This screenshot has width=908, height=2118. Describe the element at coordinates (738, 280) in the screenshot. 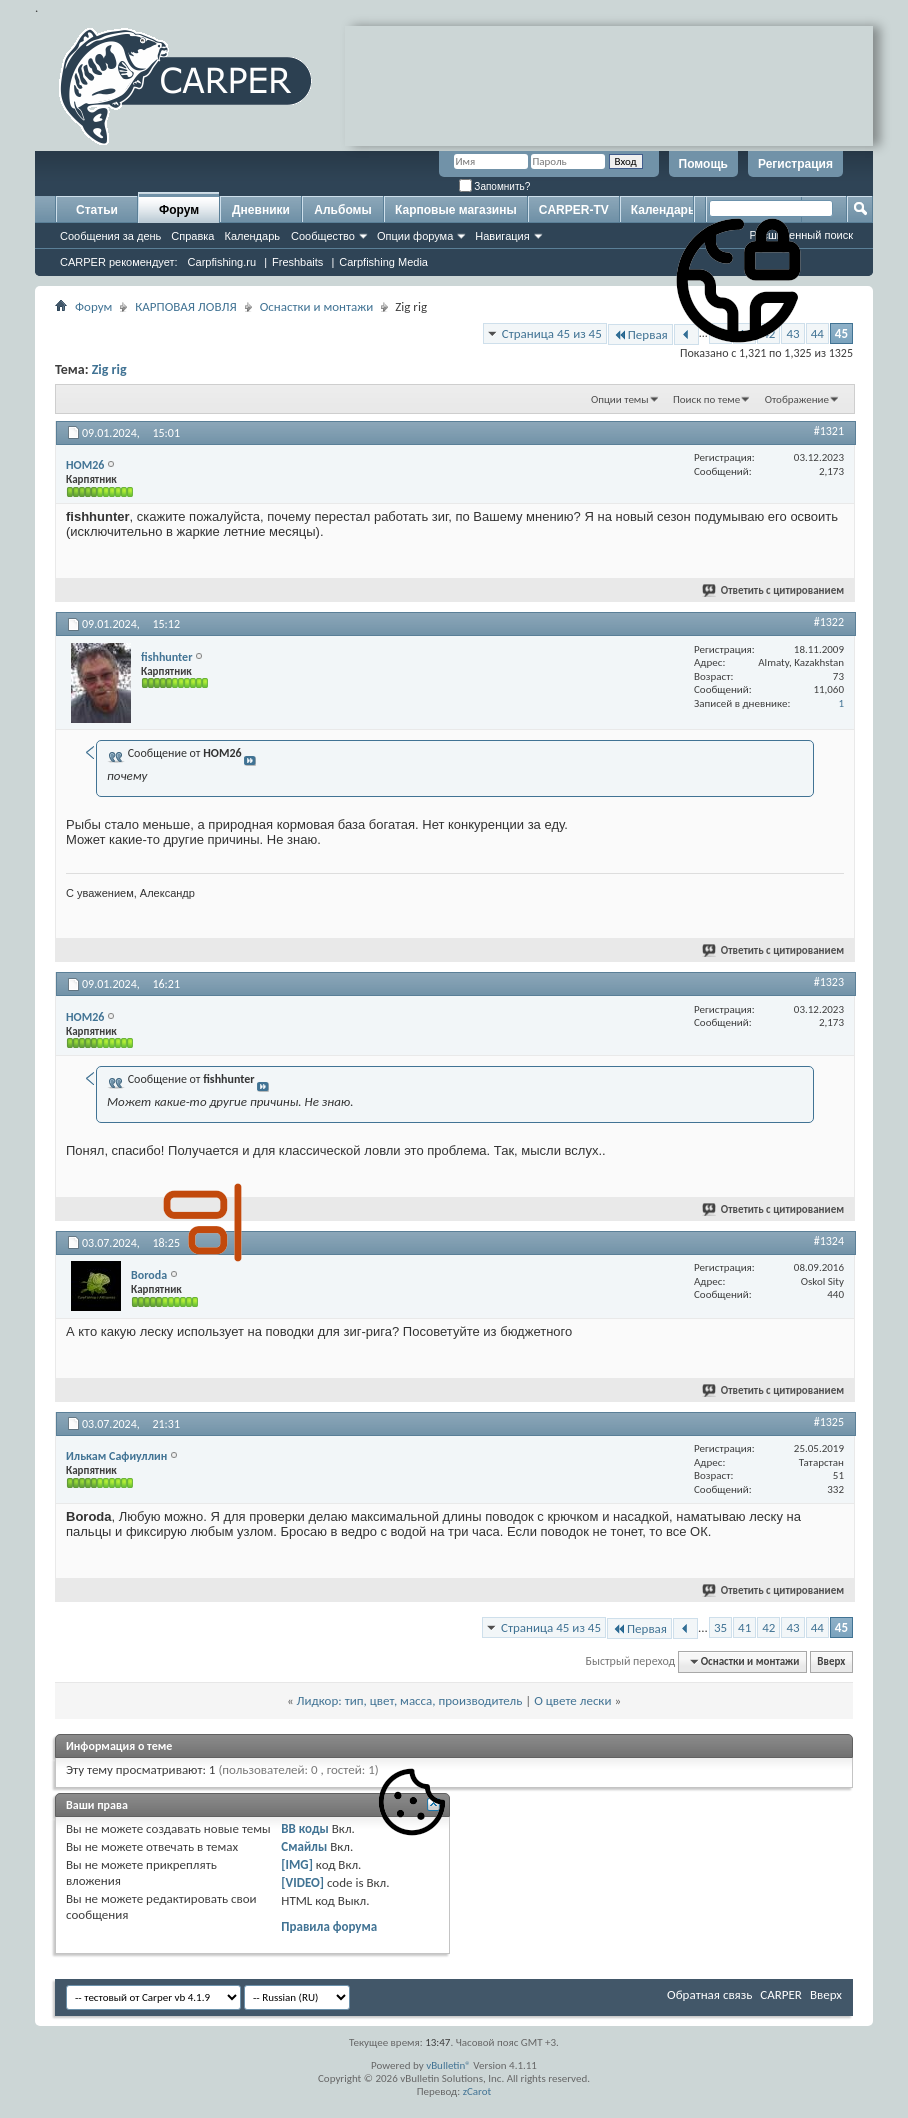

I see `access global security or privacy settings` at that location.